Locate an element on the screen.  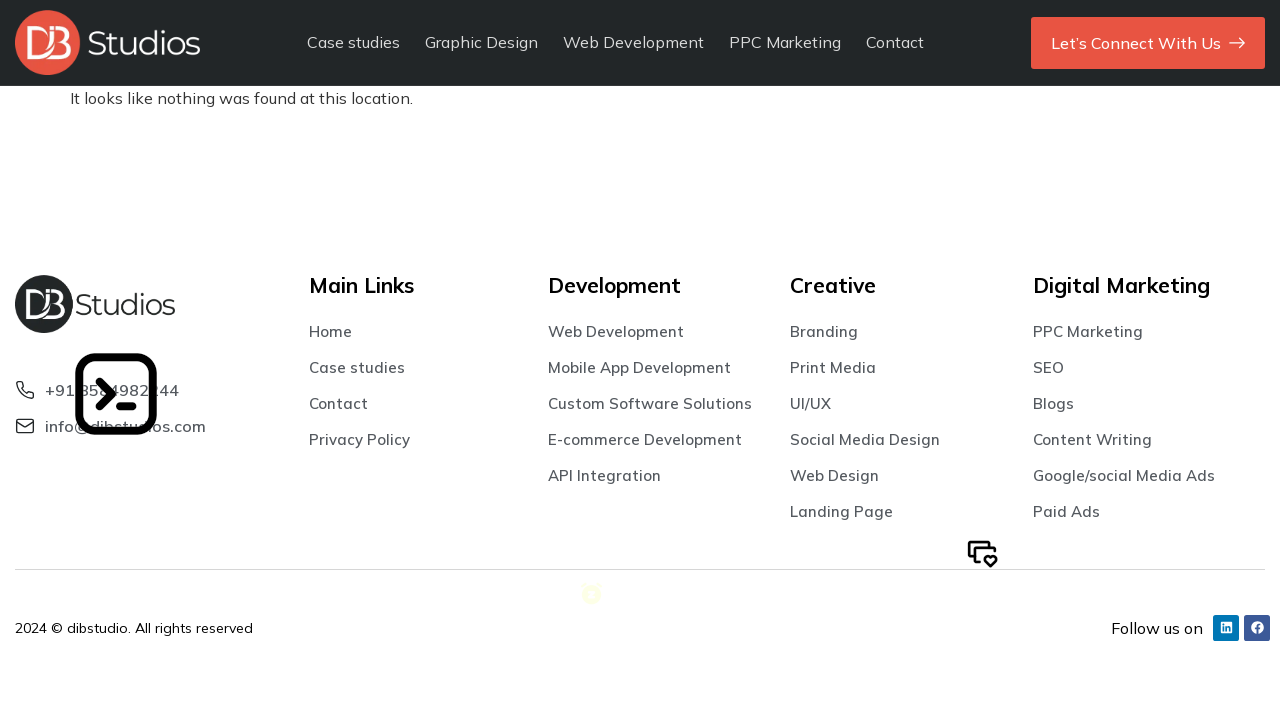
tabler icons brand logo is located at coordinates (116, 394).